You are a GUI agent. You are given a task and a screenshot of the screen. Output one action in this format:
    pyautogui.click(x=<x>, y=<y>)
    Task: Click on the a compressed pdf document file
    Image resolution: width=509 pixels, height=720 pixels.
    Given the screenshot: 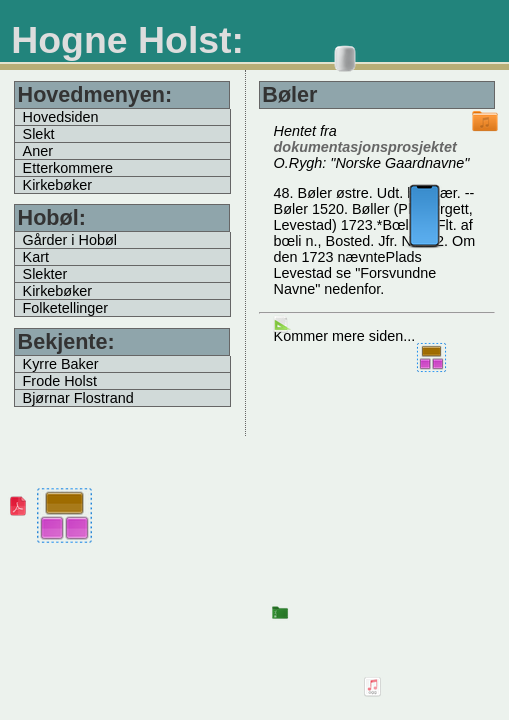 What is the action you would take?
    pyautogui.click(x=18, y=506)
    